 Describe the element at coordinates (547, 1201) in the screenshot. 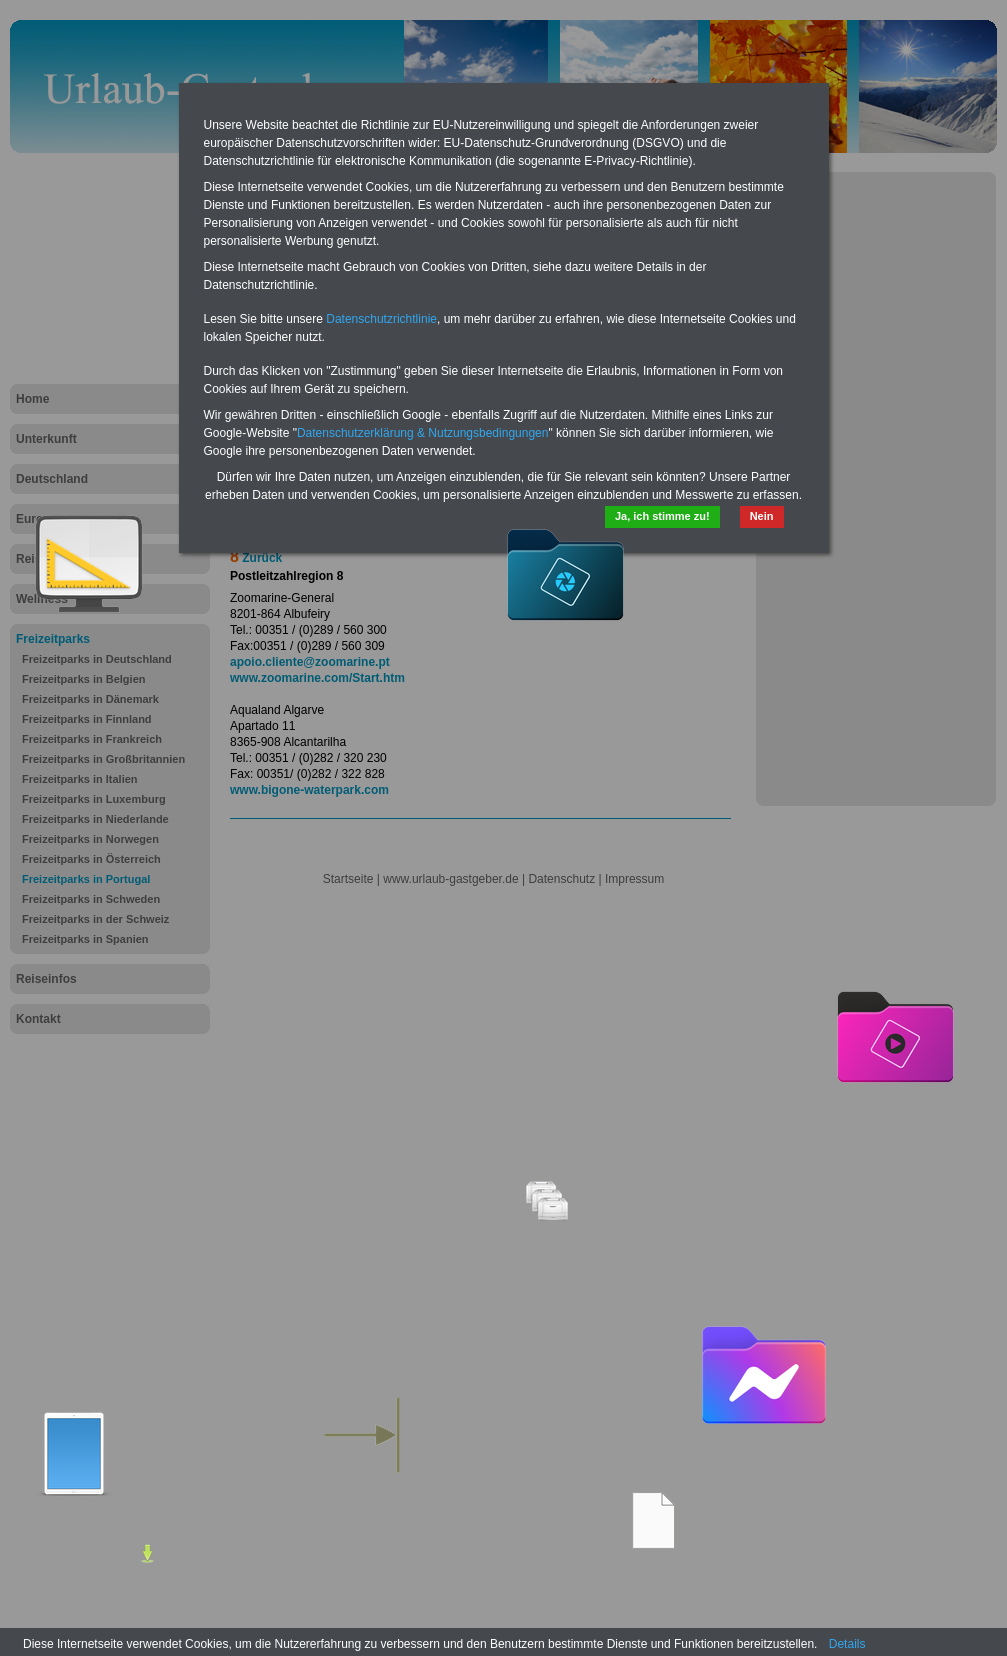

I see `access shared printer pool or network printers` at that location.